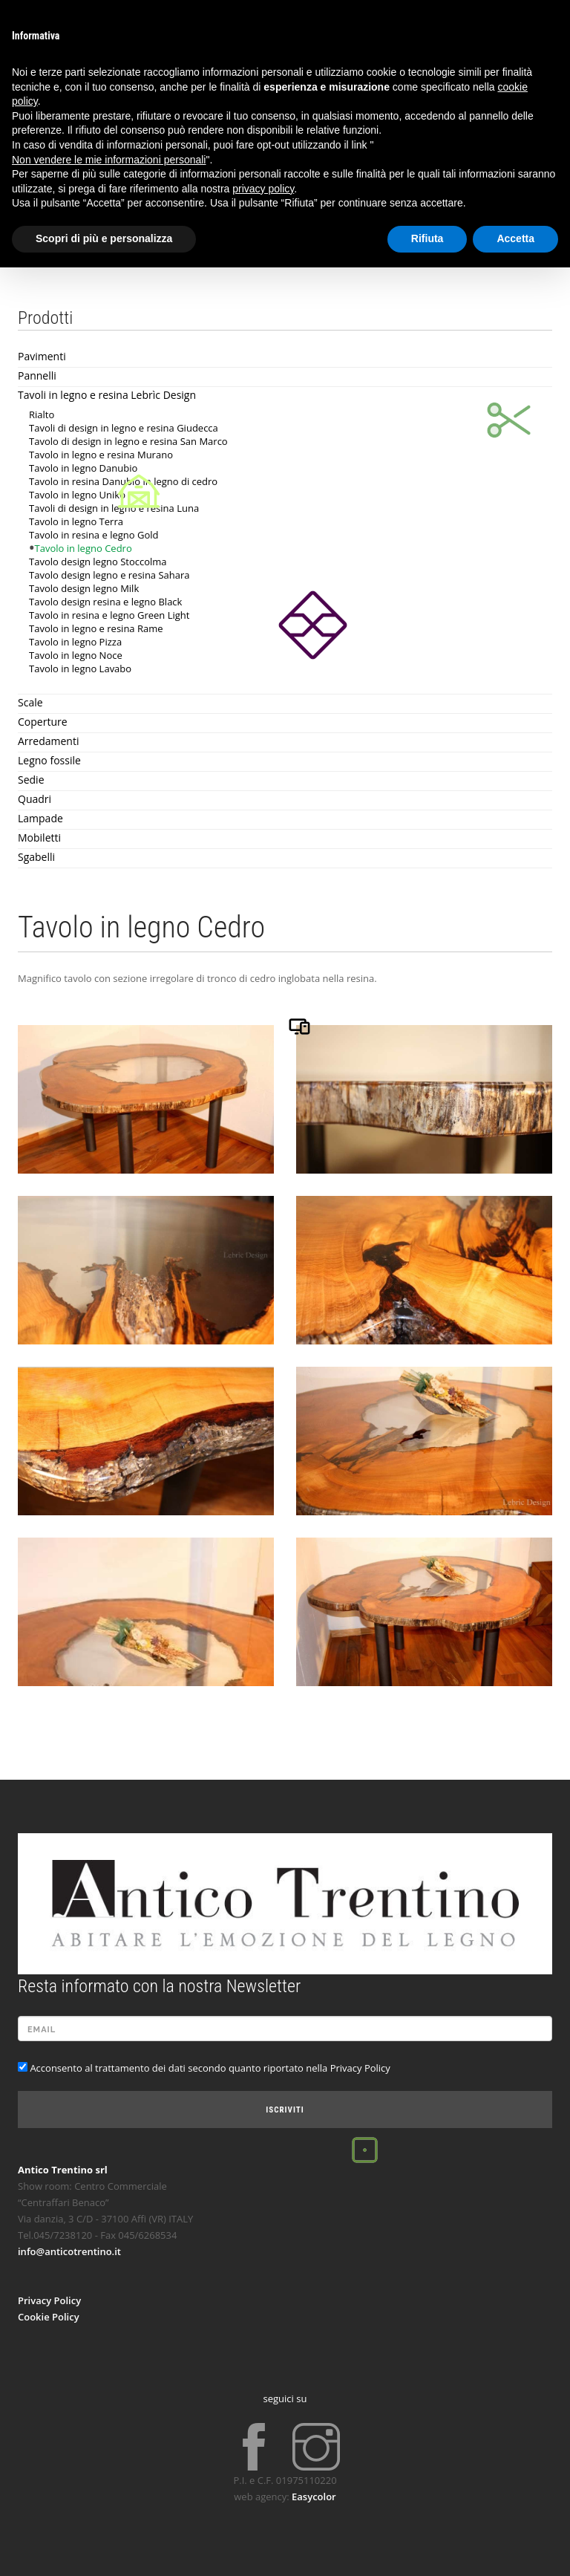 Image resolution: width=570 pixels, height=2576 pixels. What do you see at coordinates (312, 625) in the screenshot?
I see `access pix instant payment services` at bounding box center [312, 625].